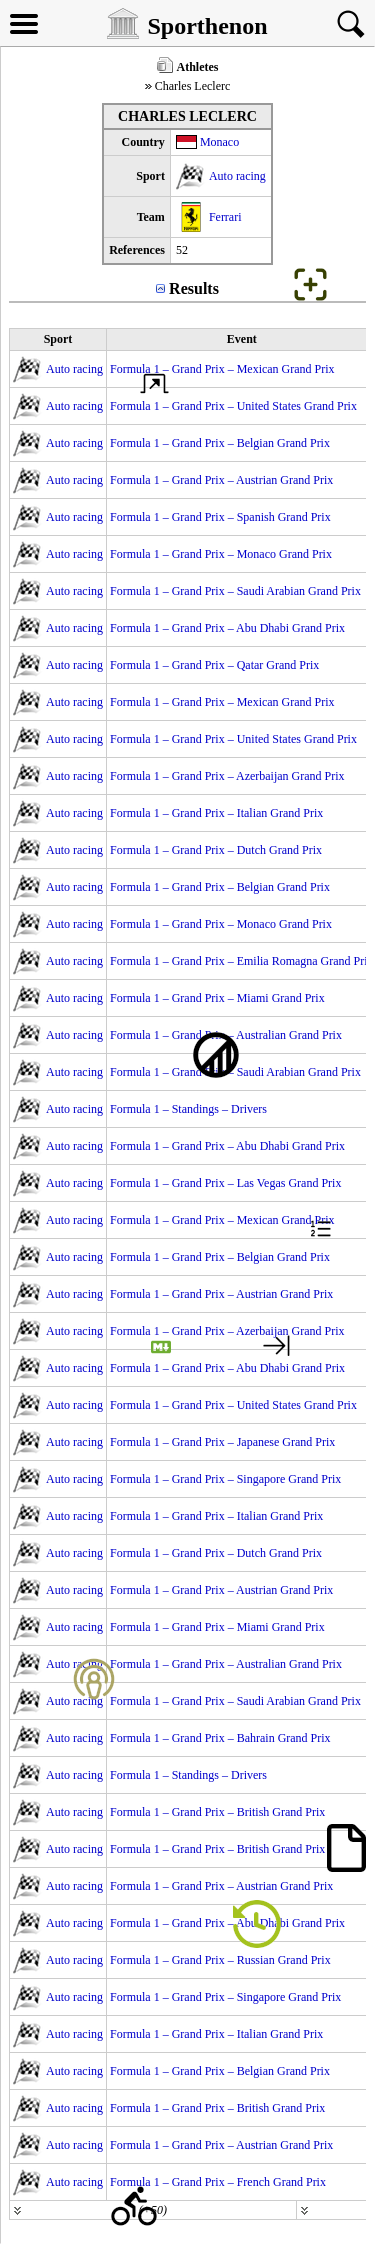 This screenshot has width=375, height=2244. What do you see at coordinates (321, 1228) in the screenshot?
I see `create a numbered list` at bounding box center [321, 1228].